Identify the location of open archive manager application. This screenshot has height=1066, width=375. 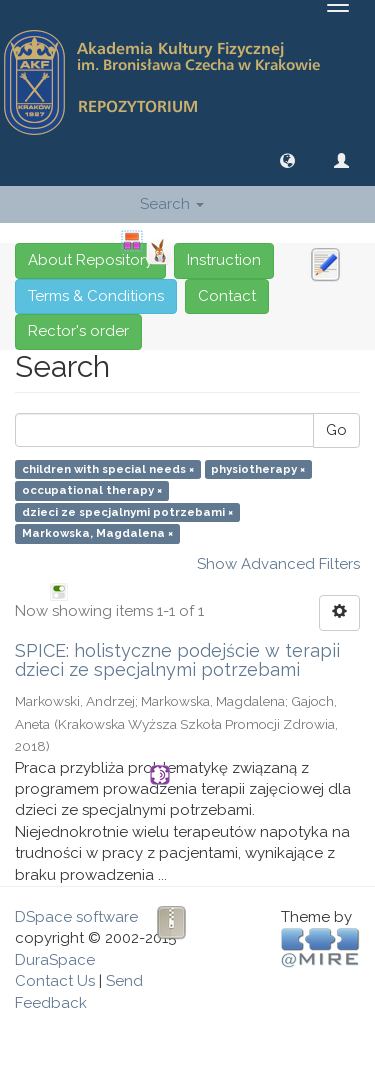
(171, 922).